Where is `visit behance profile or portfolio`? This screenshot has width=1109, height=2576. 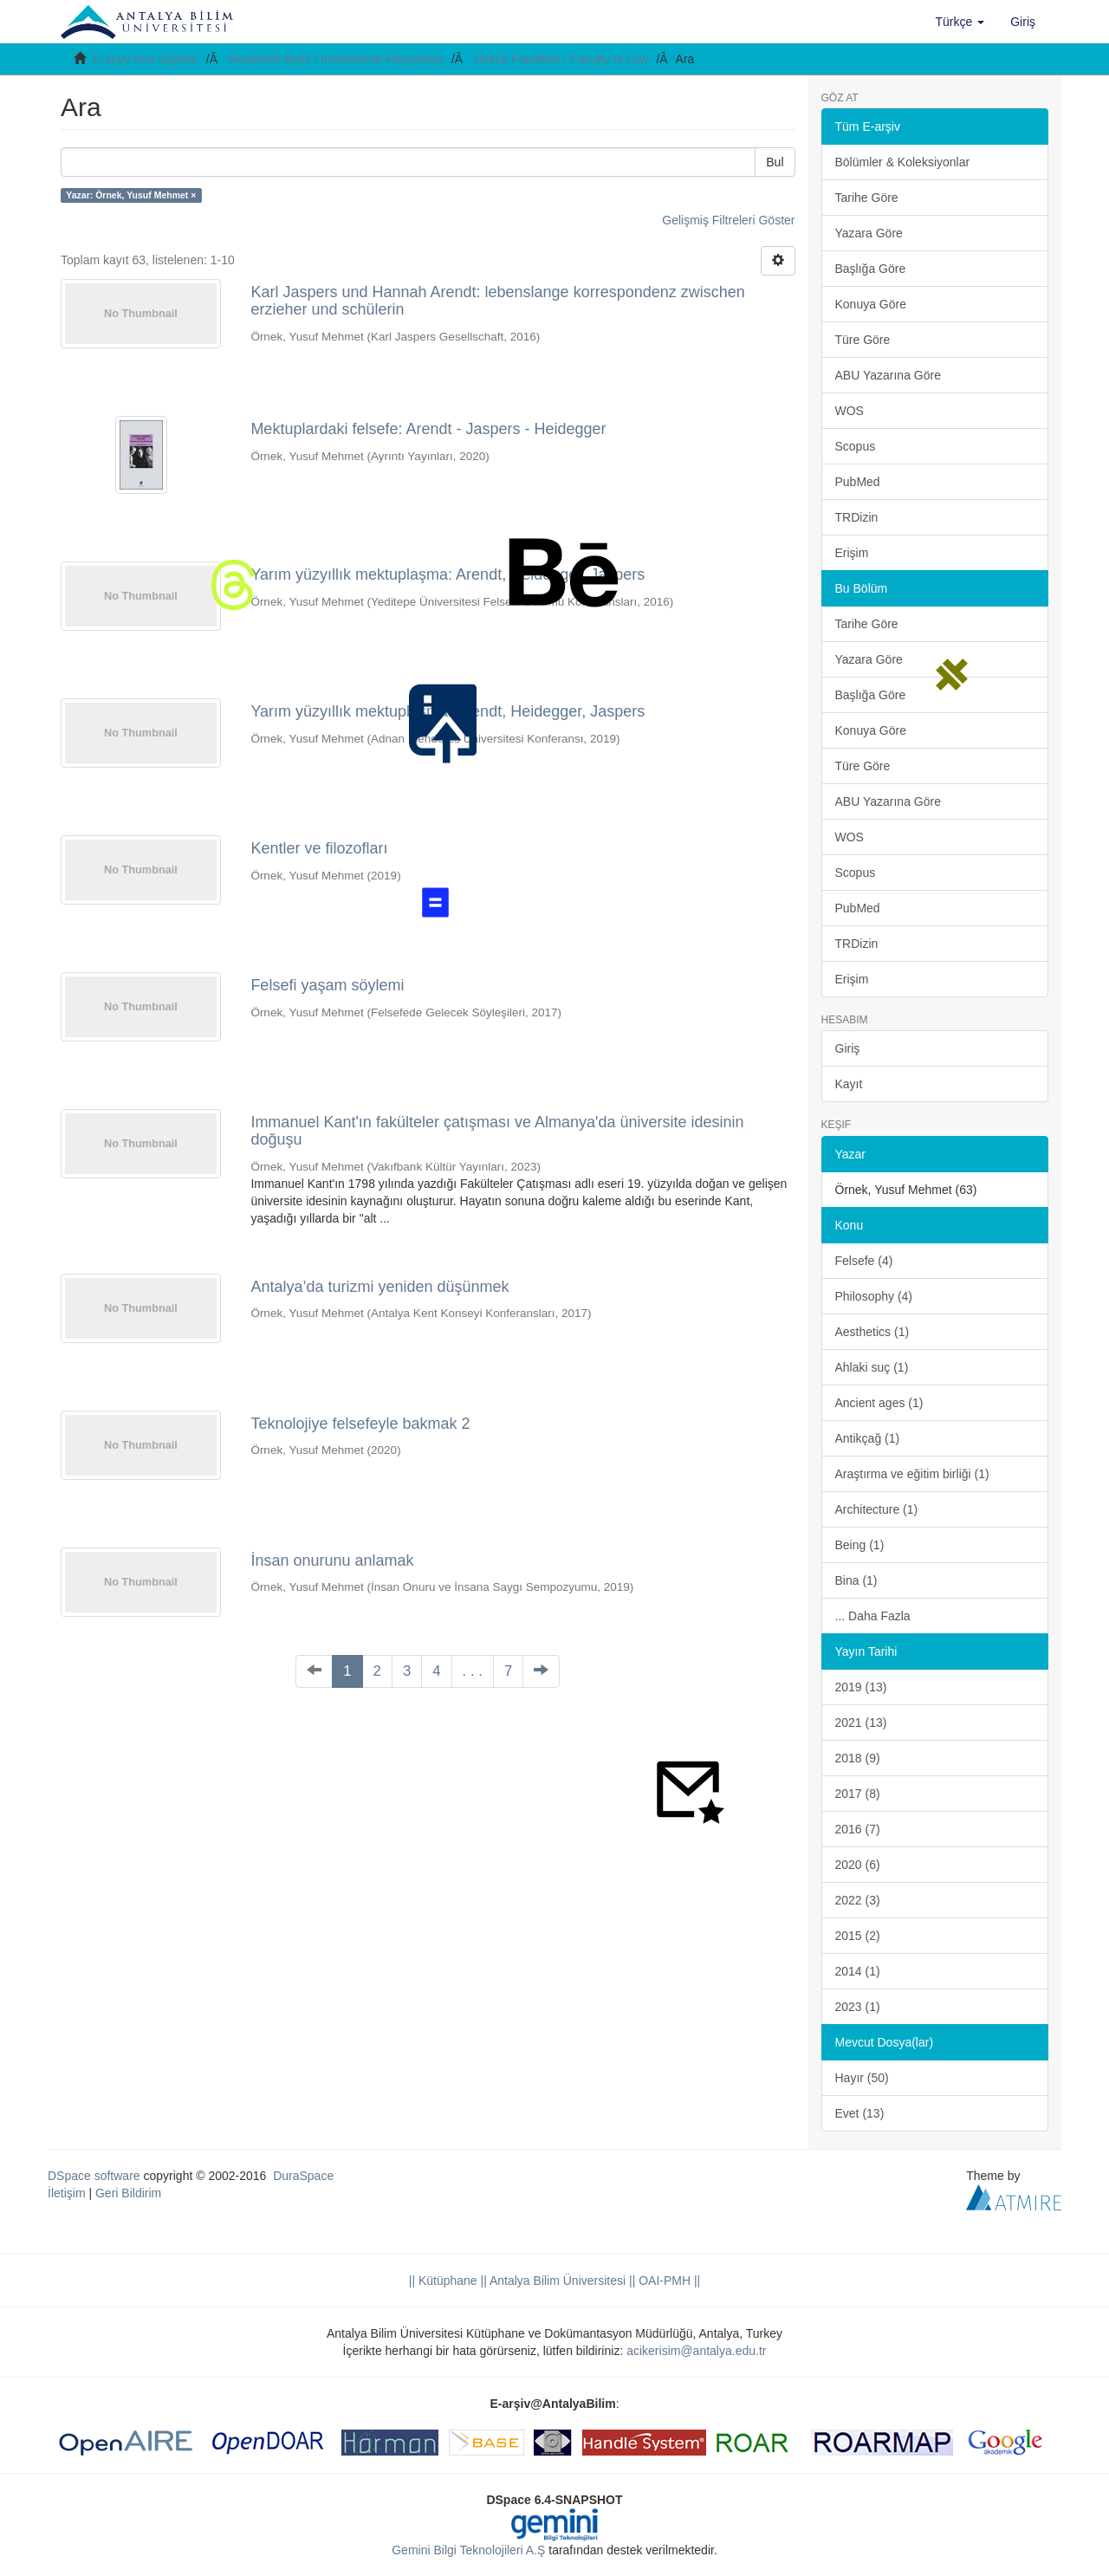 visit behance profile or portfolio is located at coordinates (563, 571).